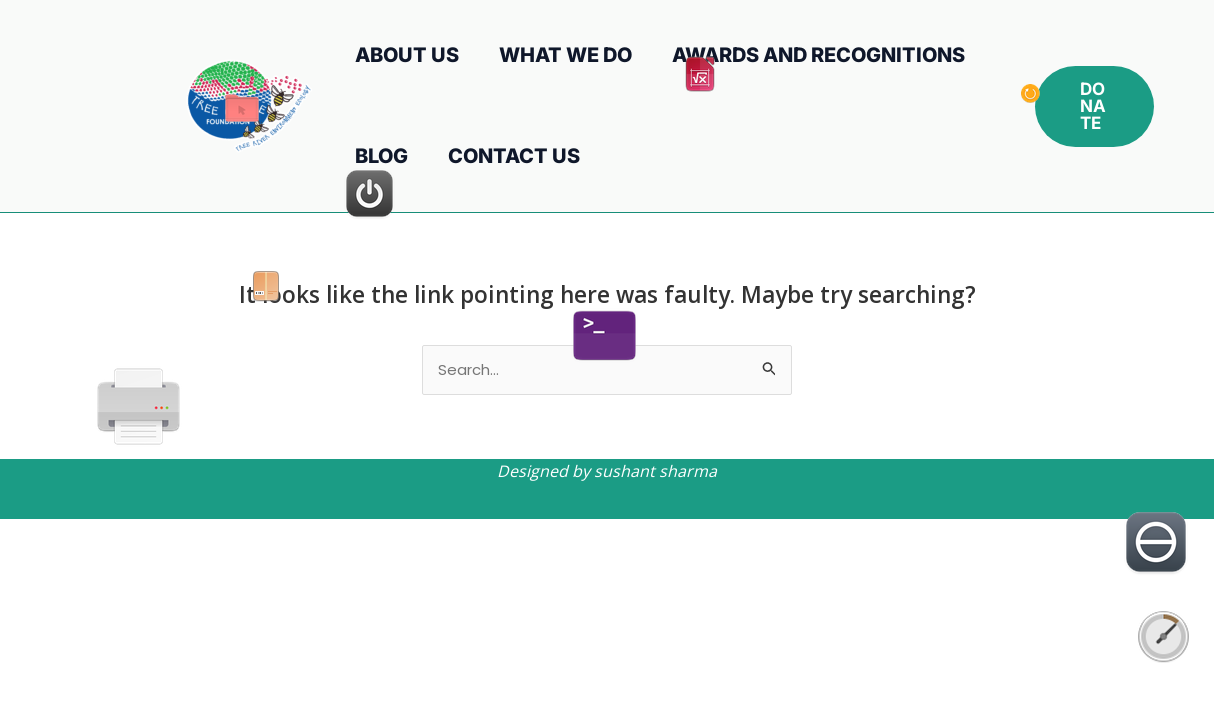 The height and width of the screenshot is (720, 1214). I want to click on suspend or pause an application, so click(1156, 542).